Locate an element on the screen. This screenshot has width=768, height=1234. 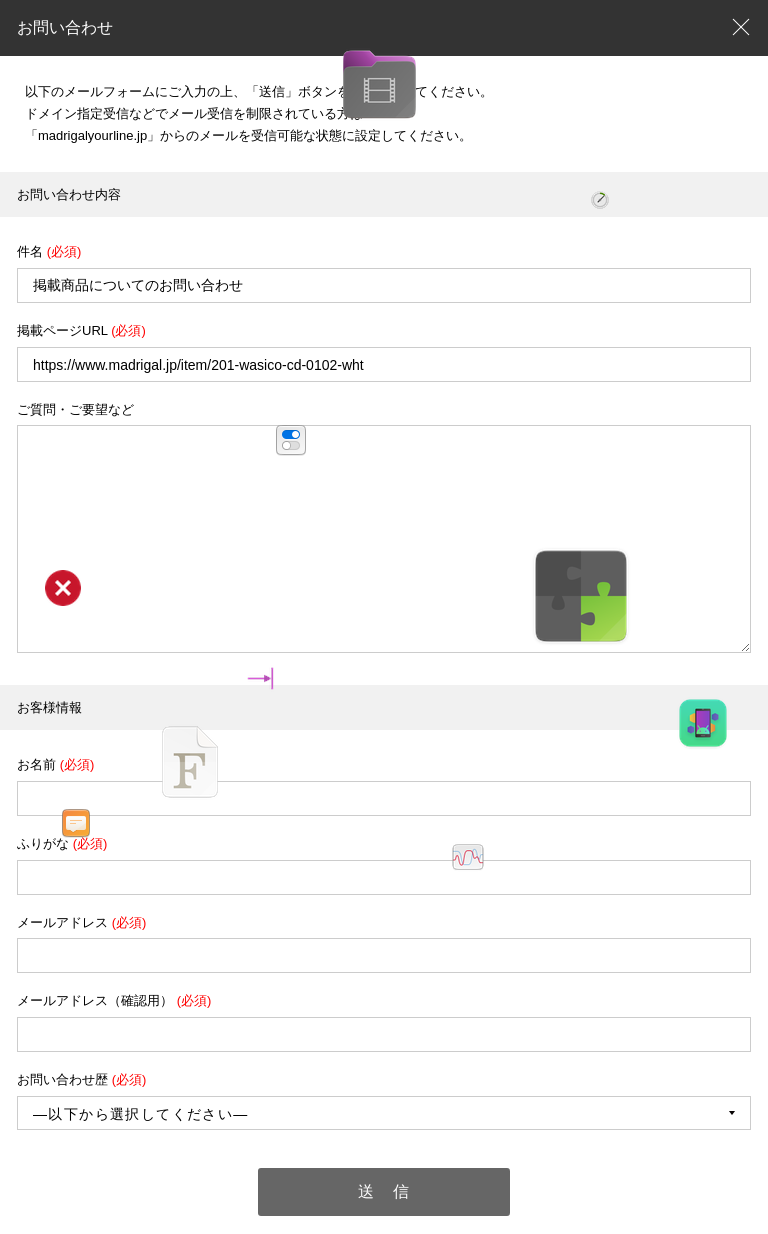
open sysprof system profiler is located at coordinates (600, 200).